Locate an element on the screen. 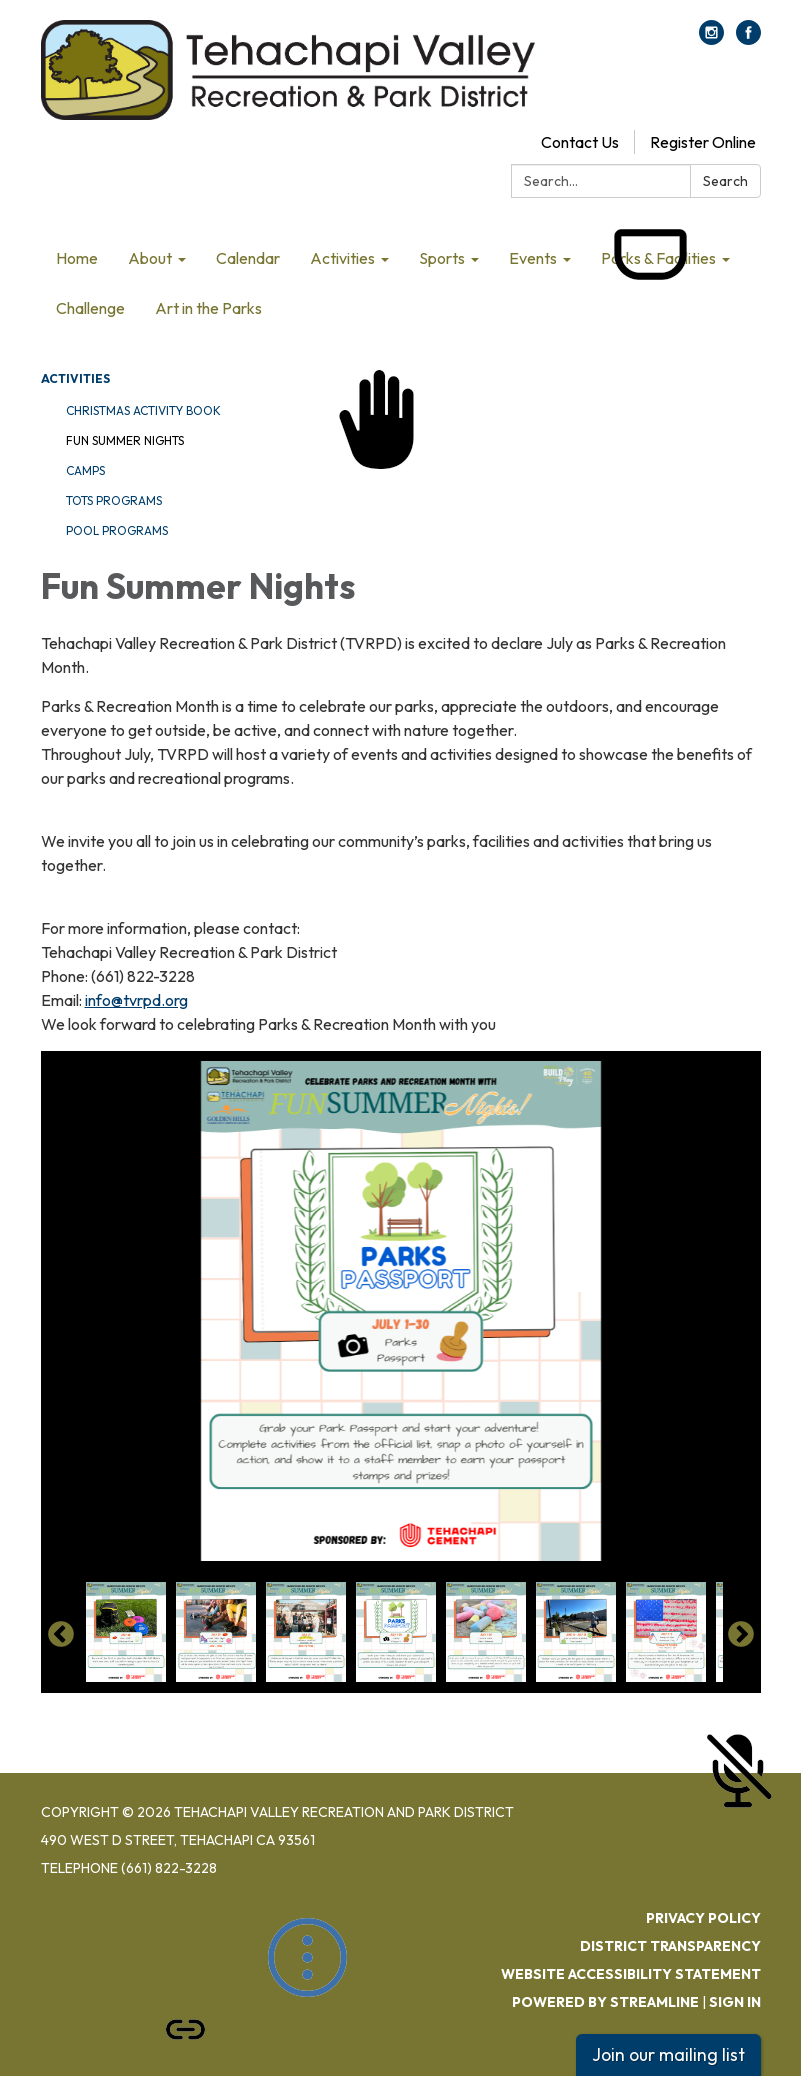 This screenshot has height=2076, width=801. copy or share a link is located at coordinates (185, 2029).